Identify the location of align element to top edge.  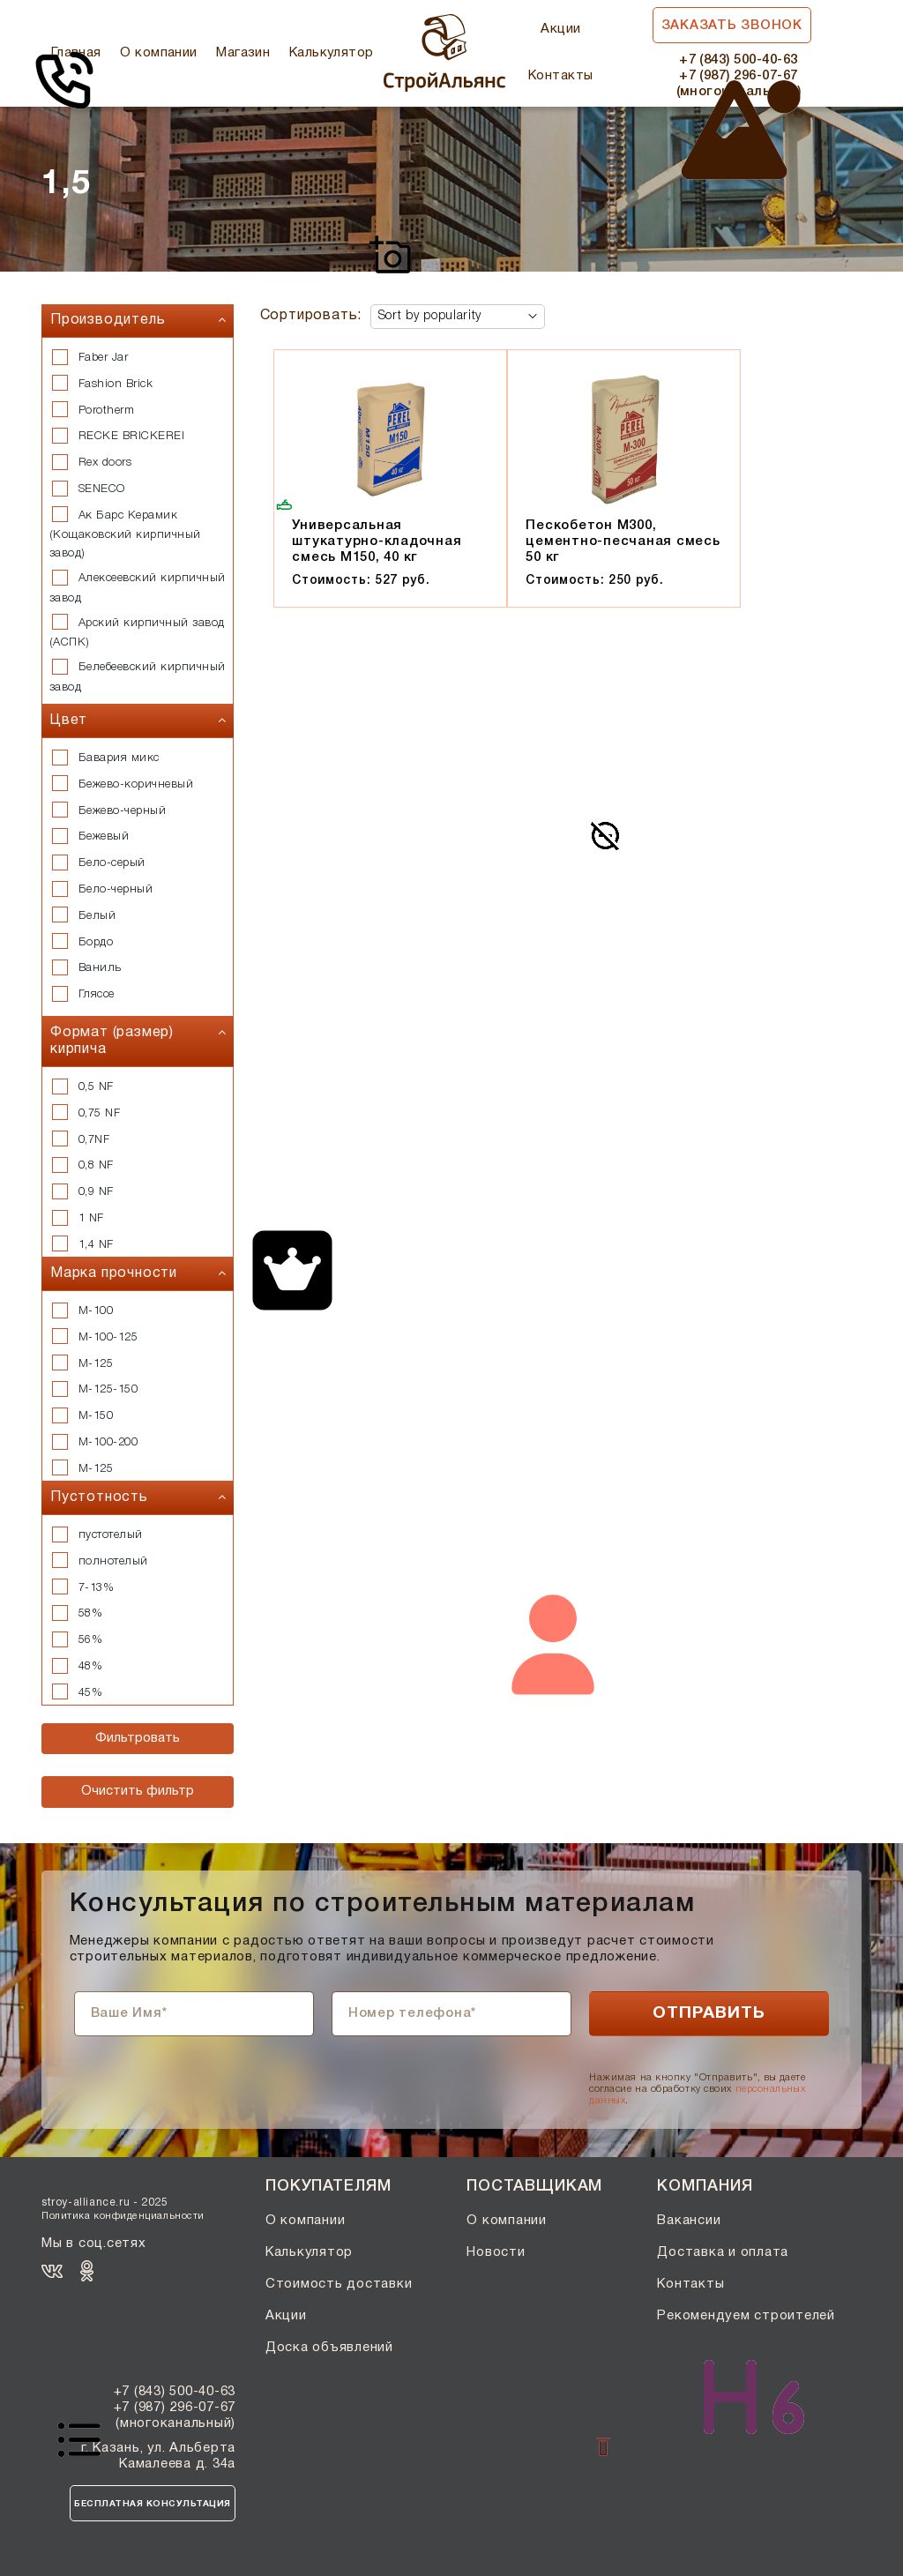
(603, 2446).